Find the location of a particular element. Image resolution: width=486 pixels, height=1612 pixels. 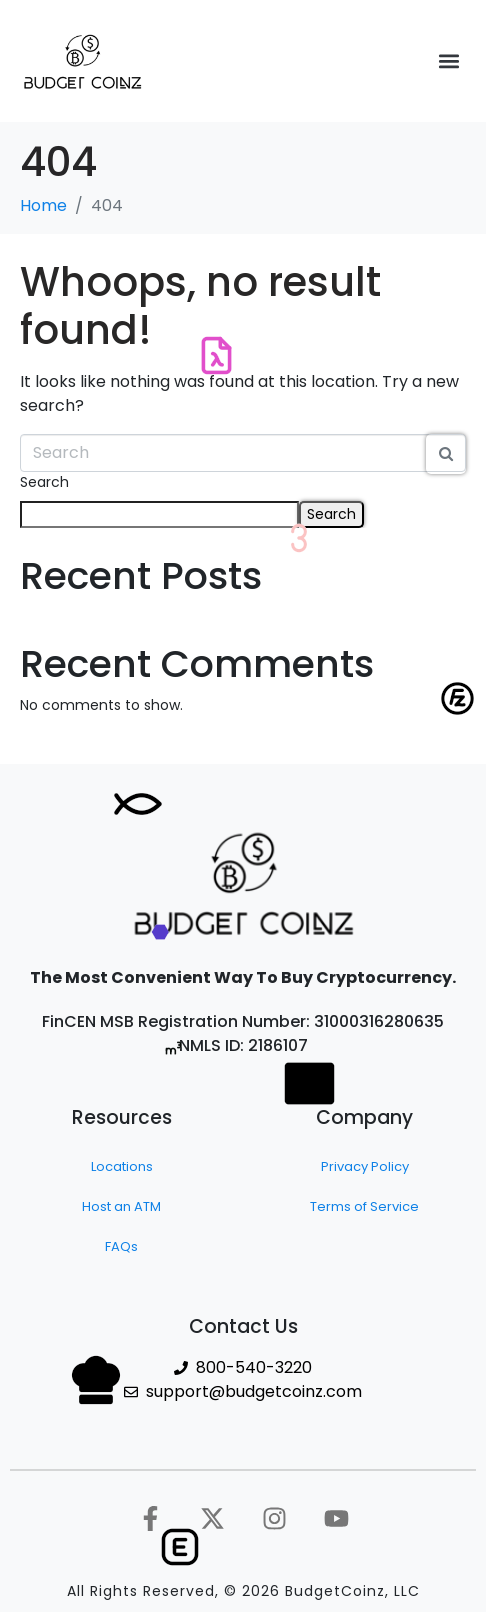

visit etsy store or marketplace is located at coordinates (180, 1547).